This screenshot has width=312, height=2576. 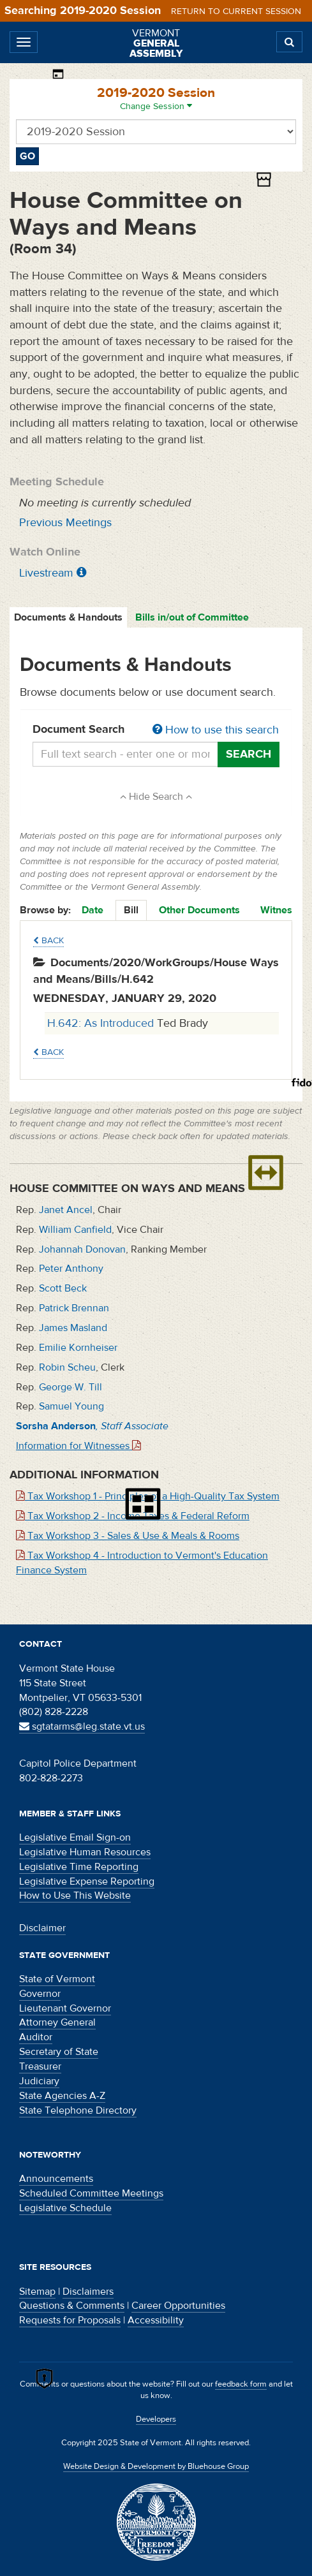 I want to click on access security or privacy settings, so click(x=44, y=2378).